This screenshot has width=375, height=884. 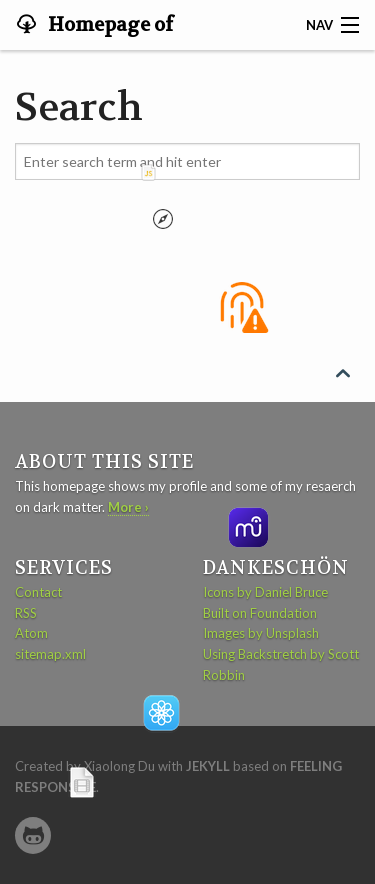 I want to click on a javascript file in the file system, so click(x=148, y=172).